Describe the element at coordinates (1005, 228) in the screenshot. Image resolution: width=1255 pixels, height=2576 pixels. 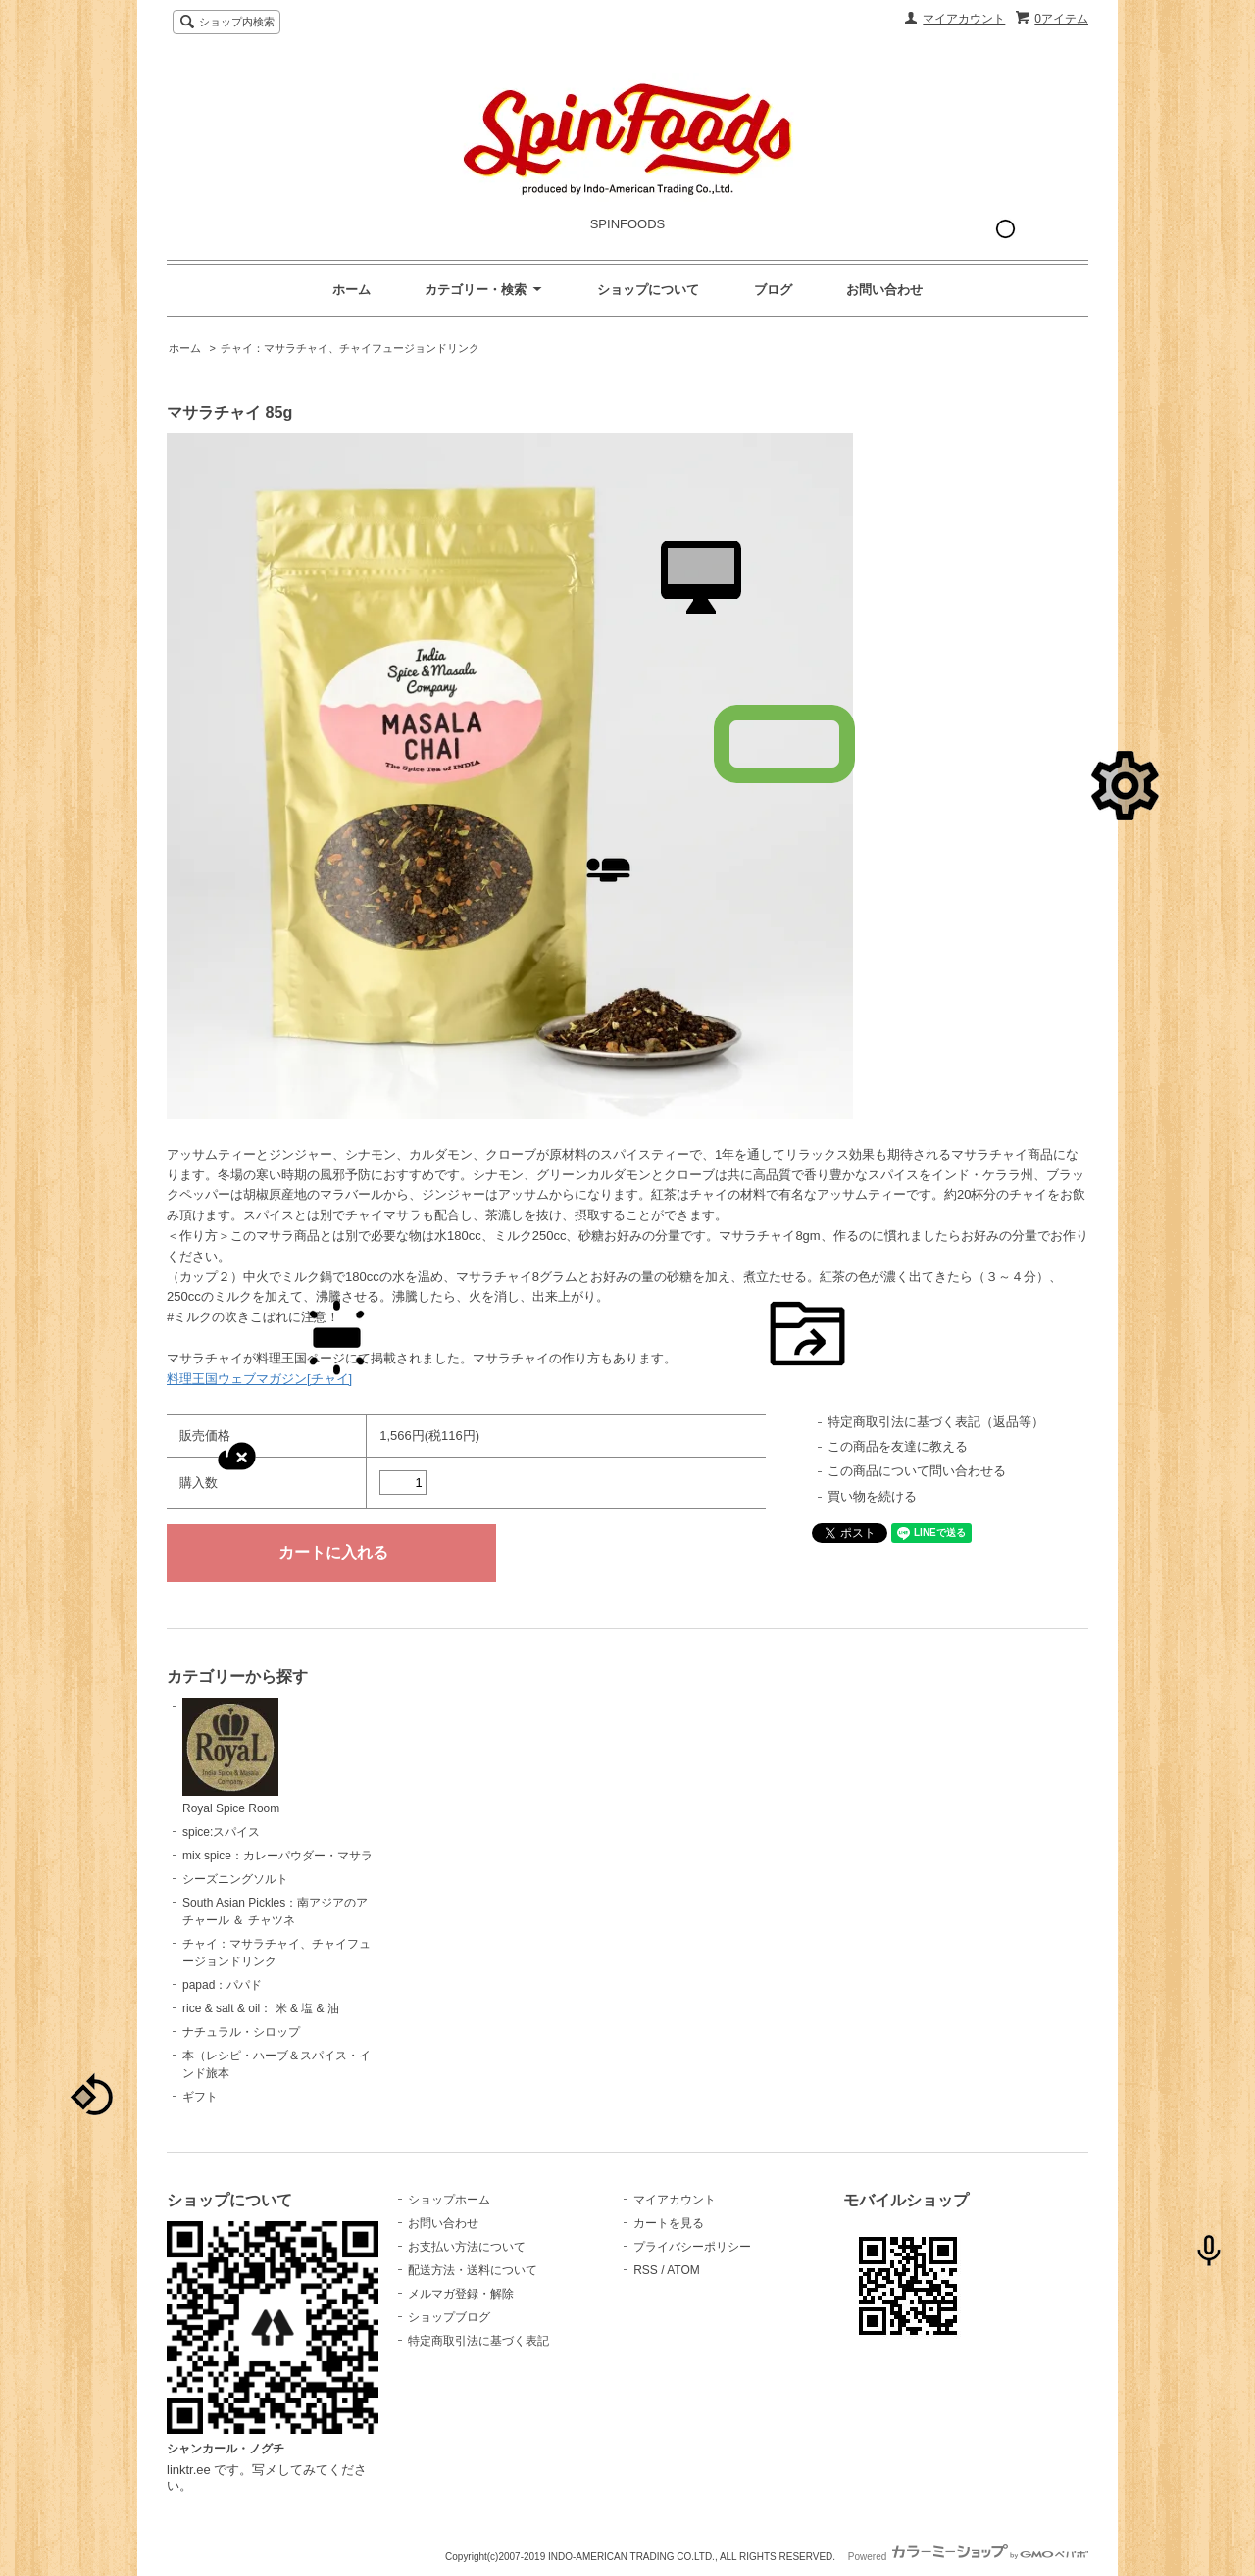
I see `indicates an unselected or empty state` at that location.